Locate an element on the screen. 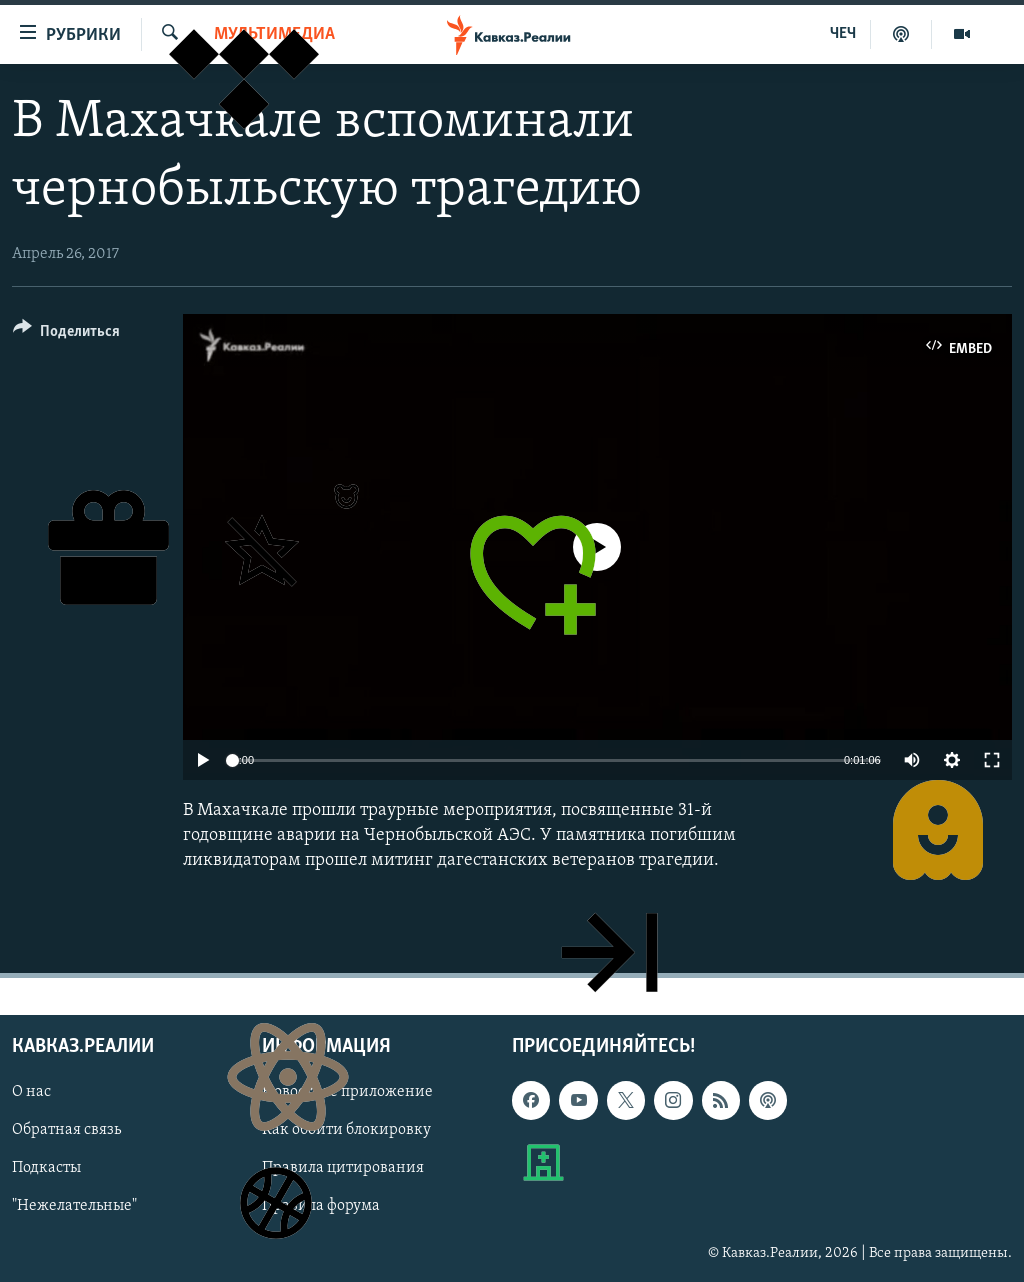 The width and height of the screenshot is (1024, 1282). select bear avatar or profile icon is located at coordinates (346, 496).